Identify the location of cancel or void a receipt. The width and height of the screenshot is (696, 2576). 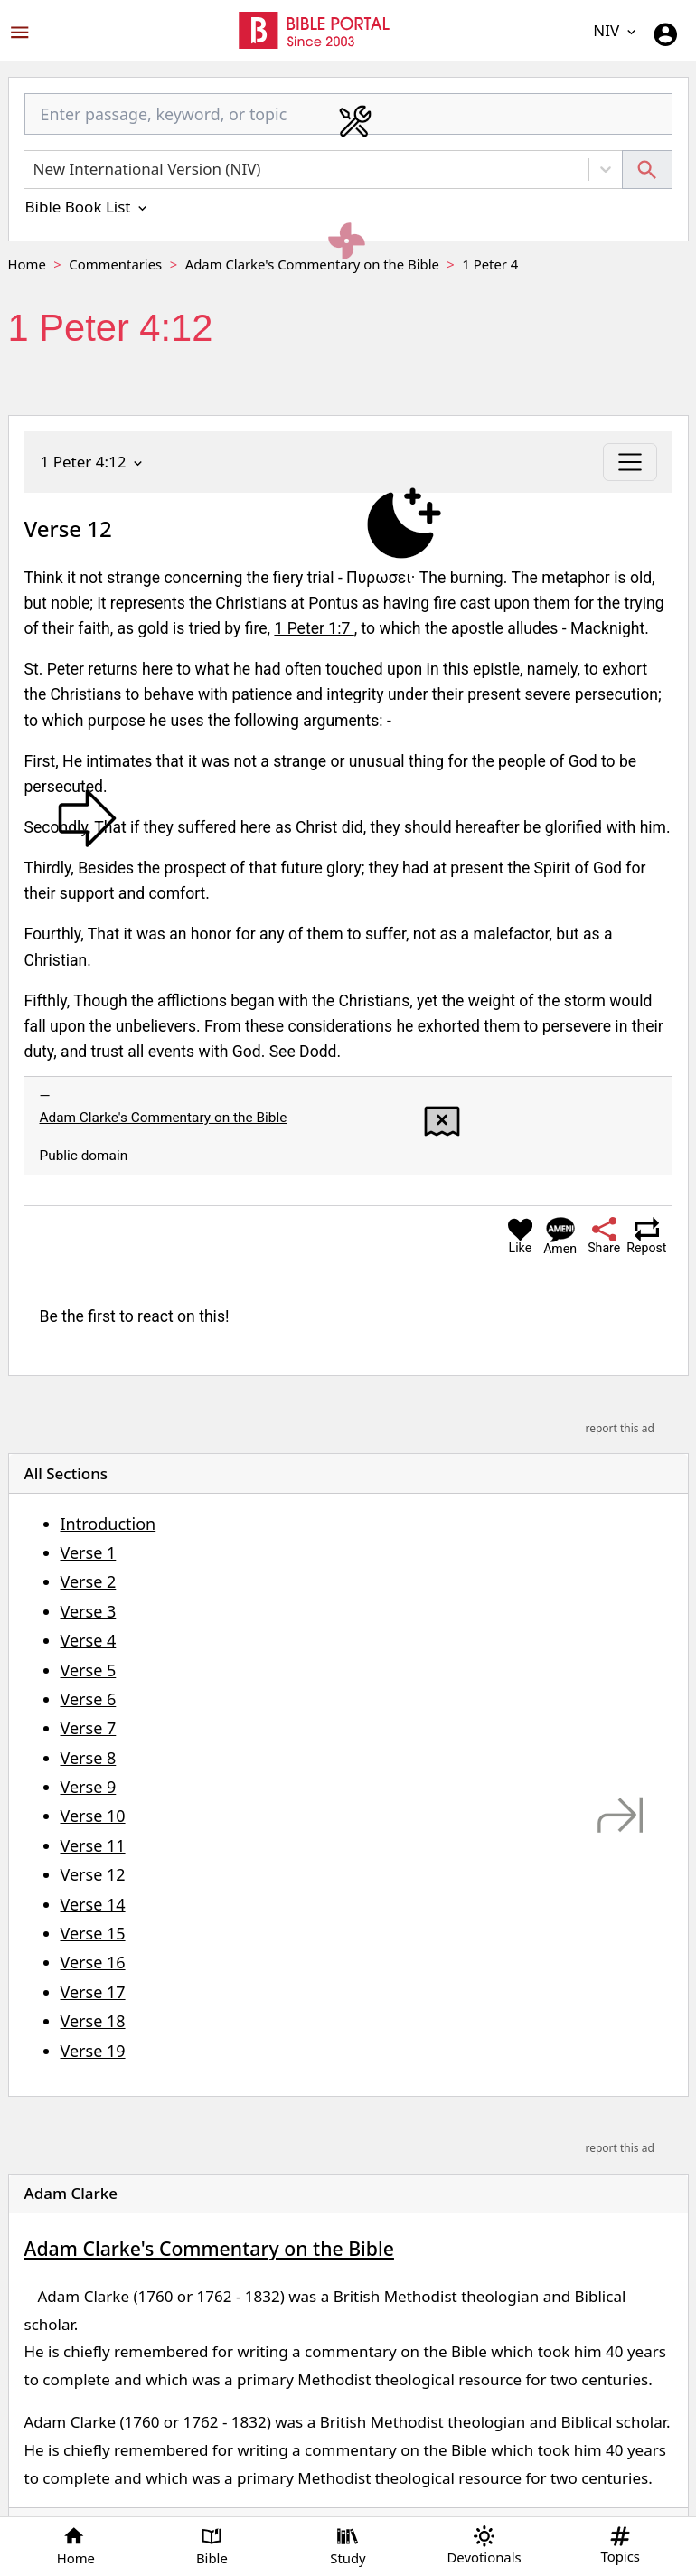
(442, 1121).